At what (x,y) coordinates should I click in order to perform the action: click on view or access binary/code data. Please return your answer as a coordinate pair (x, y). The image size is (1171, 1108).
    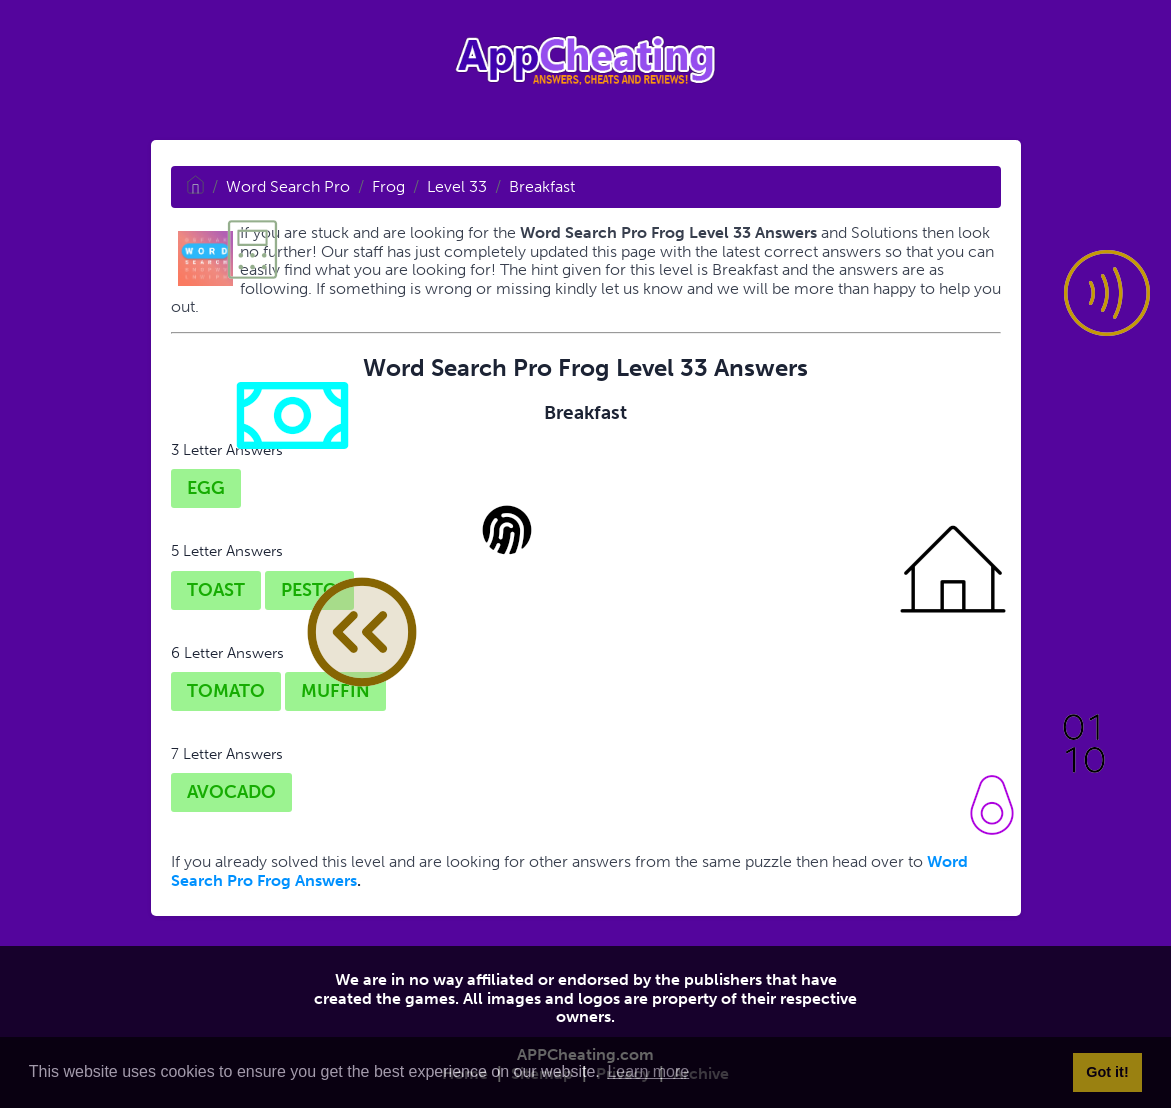
    Looking at the image, I should click on (1083, 743).